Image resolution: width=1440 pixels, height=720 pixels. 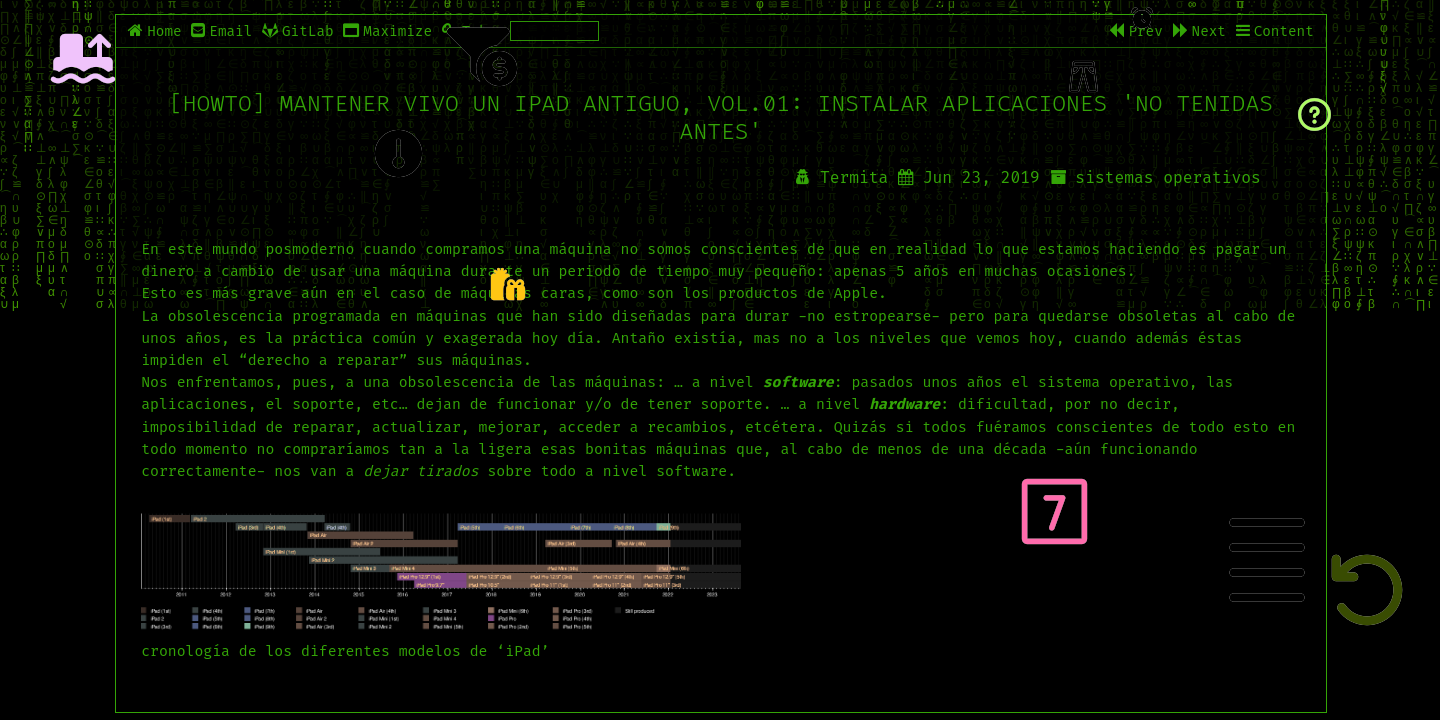 I want to click on view gifts or rewards, so click(x=508, y=285).